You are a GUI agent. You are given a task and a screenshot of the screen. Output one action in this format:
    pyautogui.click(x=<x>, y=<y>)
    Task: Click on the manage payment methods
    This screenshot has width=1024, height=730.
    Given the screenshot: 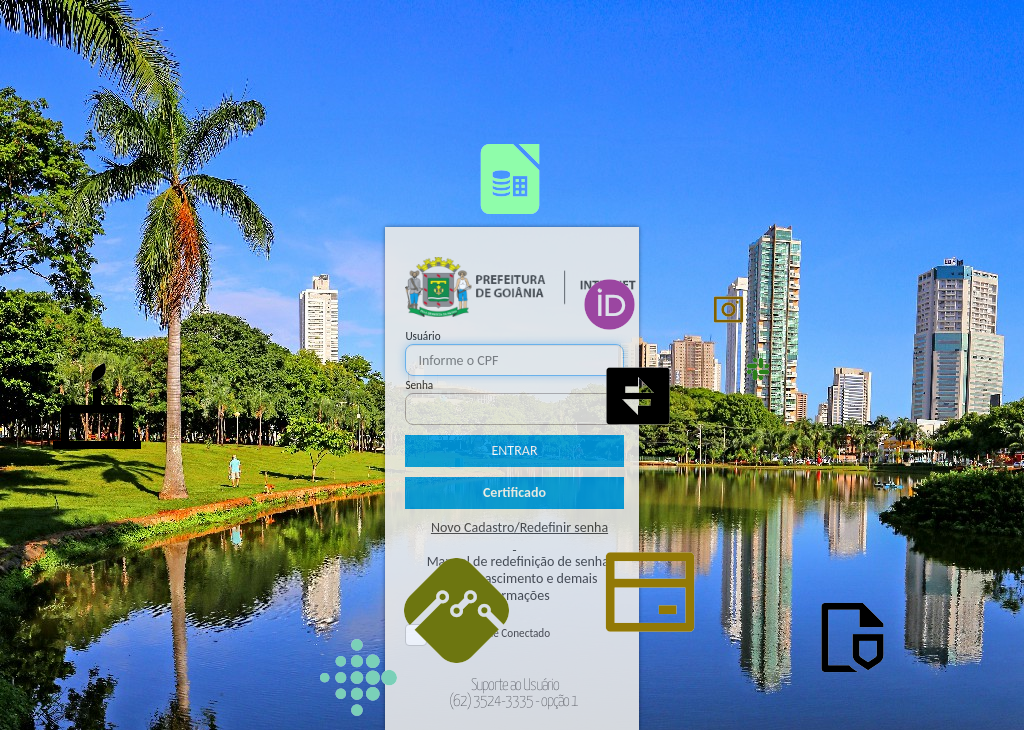 What is the action you would take?
    pyautogui.click(x=650, y=592)
    